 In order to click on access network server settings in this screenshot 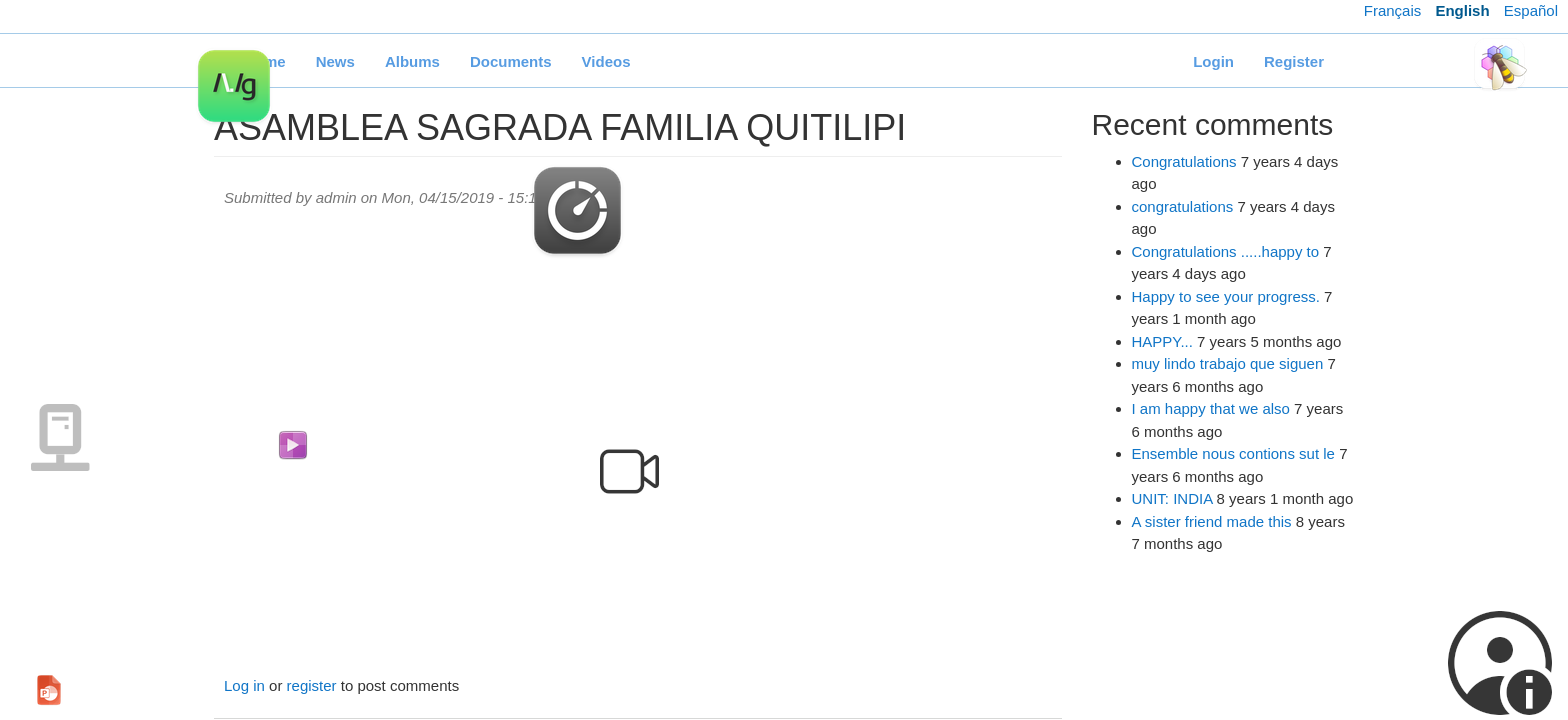, I will do `click(64, 437)`.